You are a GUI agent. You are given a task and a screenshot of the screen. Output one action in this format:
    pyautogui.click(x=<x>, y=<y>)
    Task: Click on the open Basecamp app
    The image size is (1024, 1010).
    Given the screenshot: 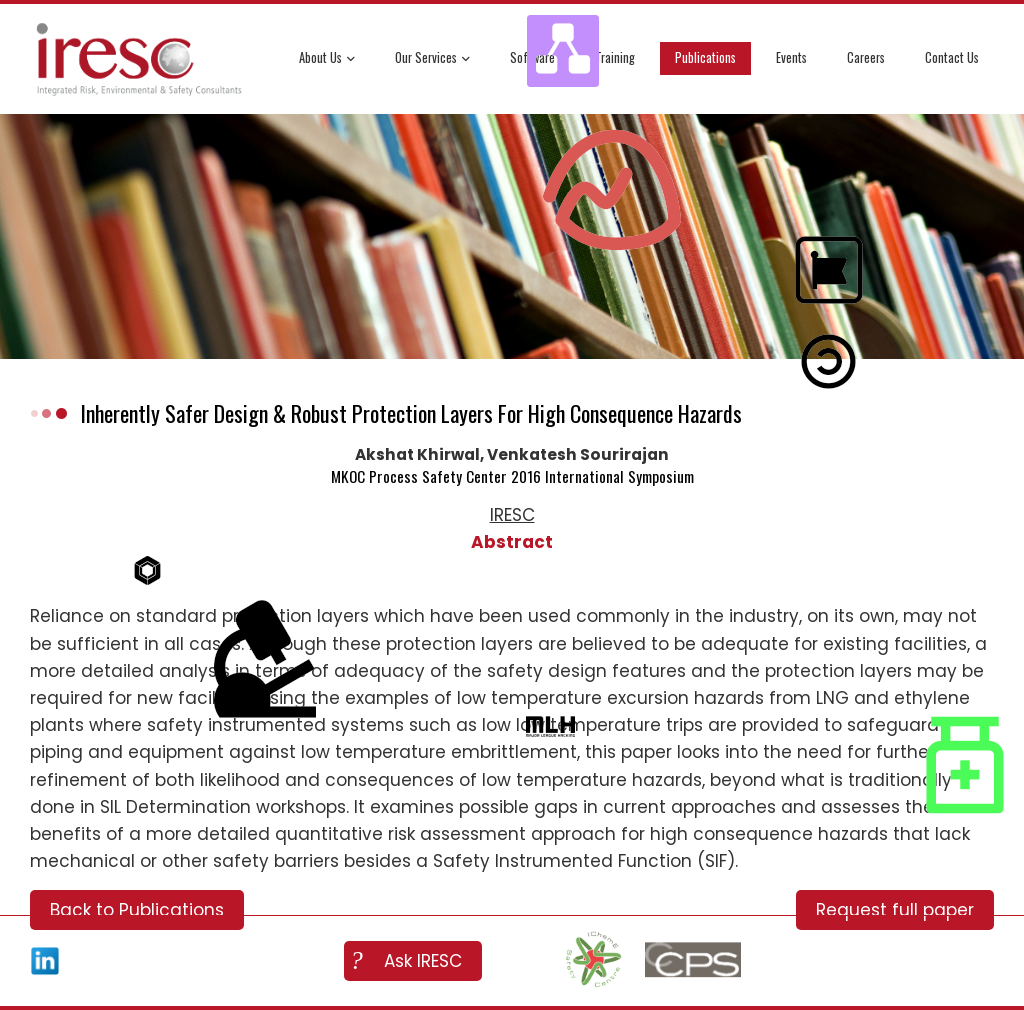 What is the action you would take?
    pyautogui.click(x=612, y=190)
    